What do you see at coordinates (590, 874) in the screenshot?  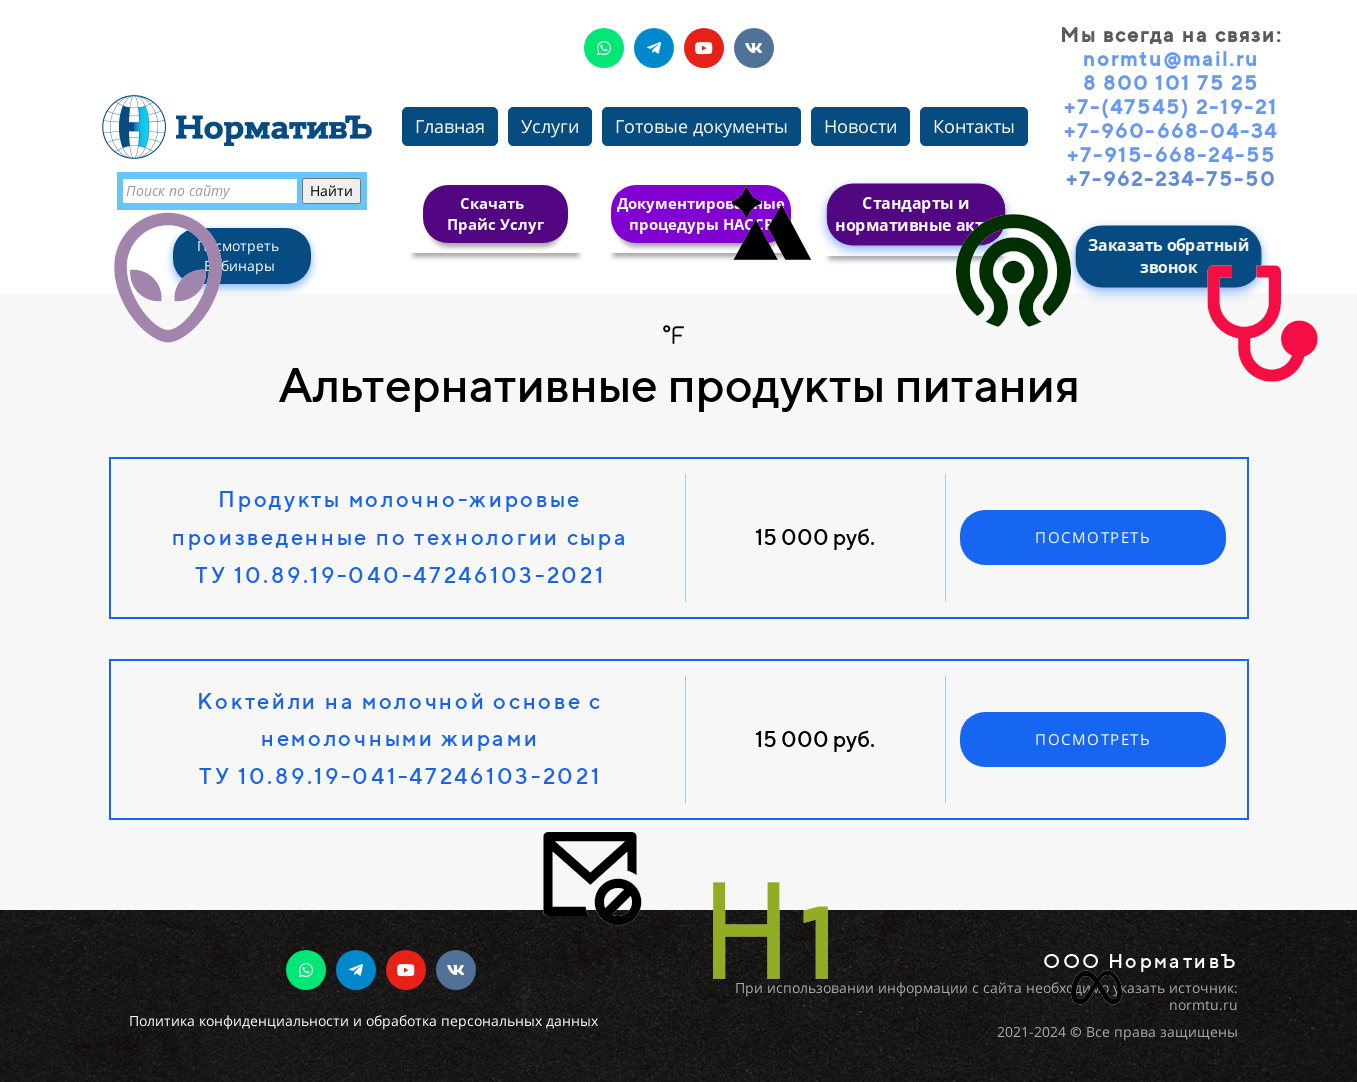 I see `blocked or prohibited email address` at bounding box center [590, 874].